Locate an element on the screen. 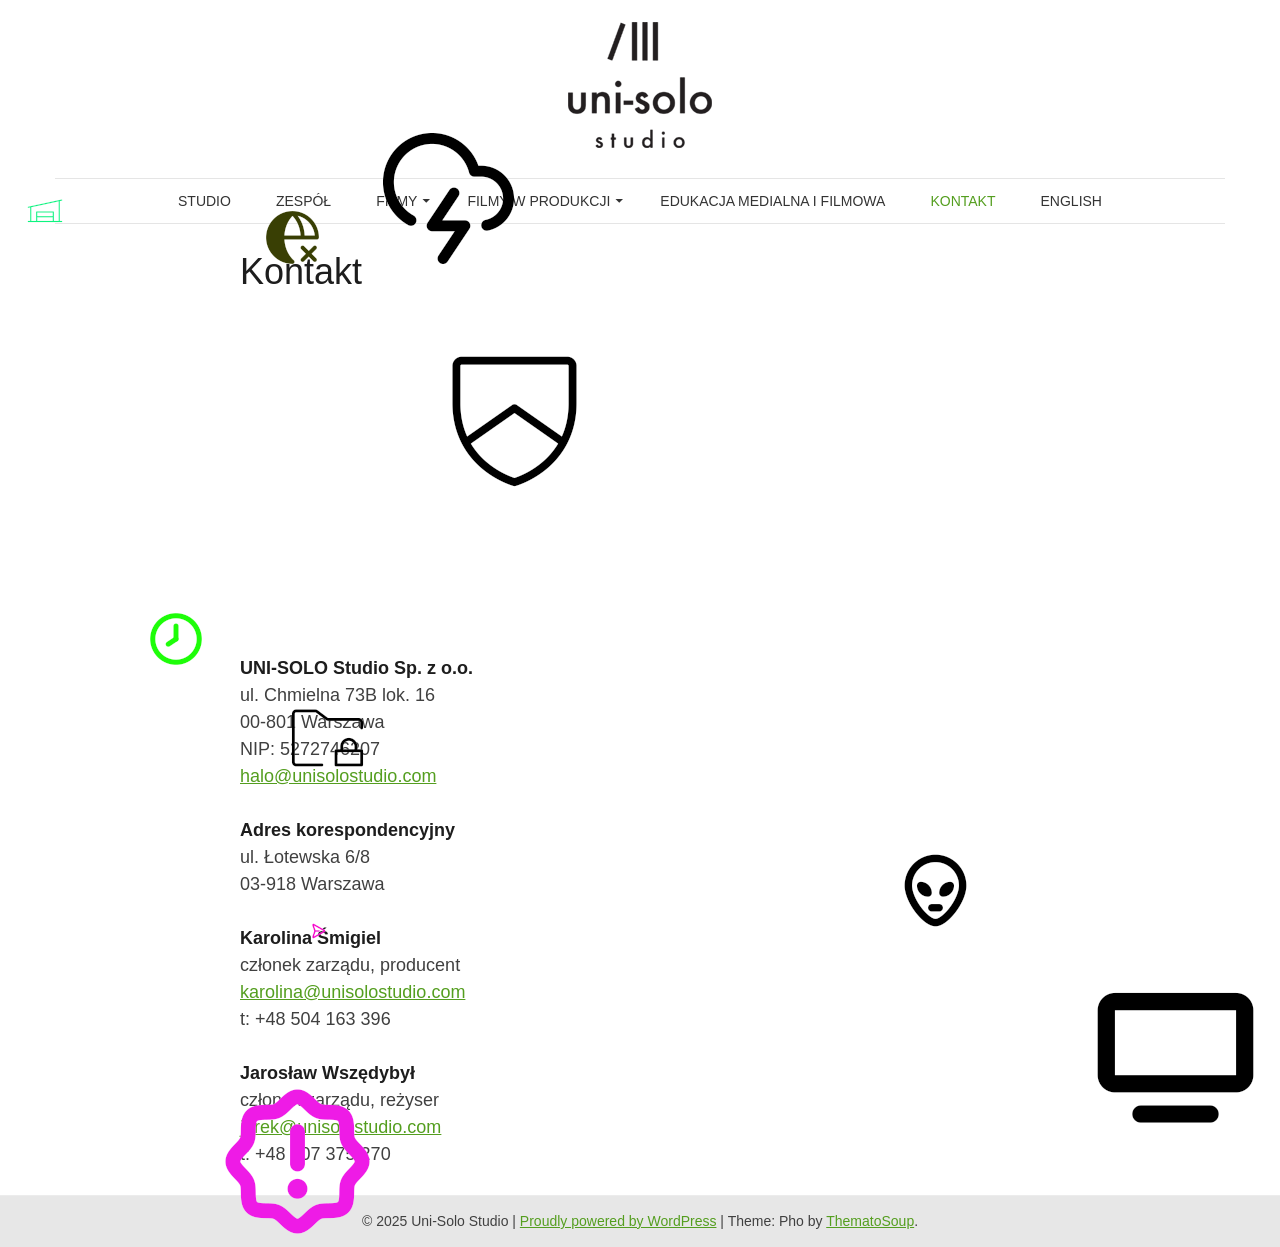 The image size is (1280, 1247). send a message is located at coordinates (318, 931).